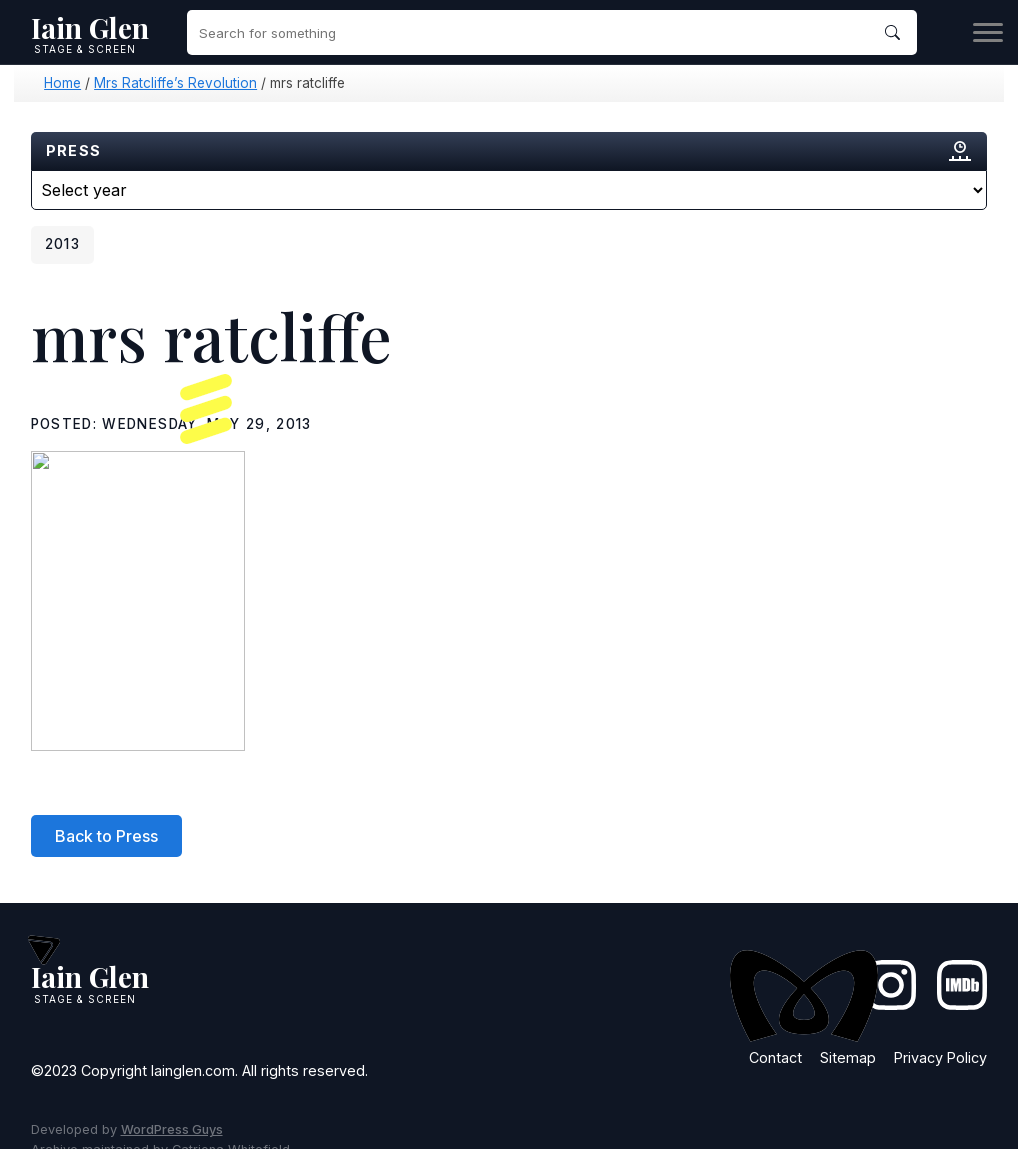  Describe the element at coordinates (206, 409) in the screenshot. I see `ericsson brand logo` at that location.